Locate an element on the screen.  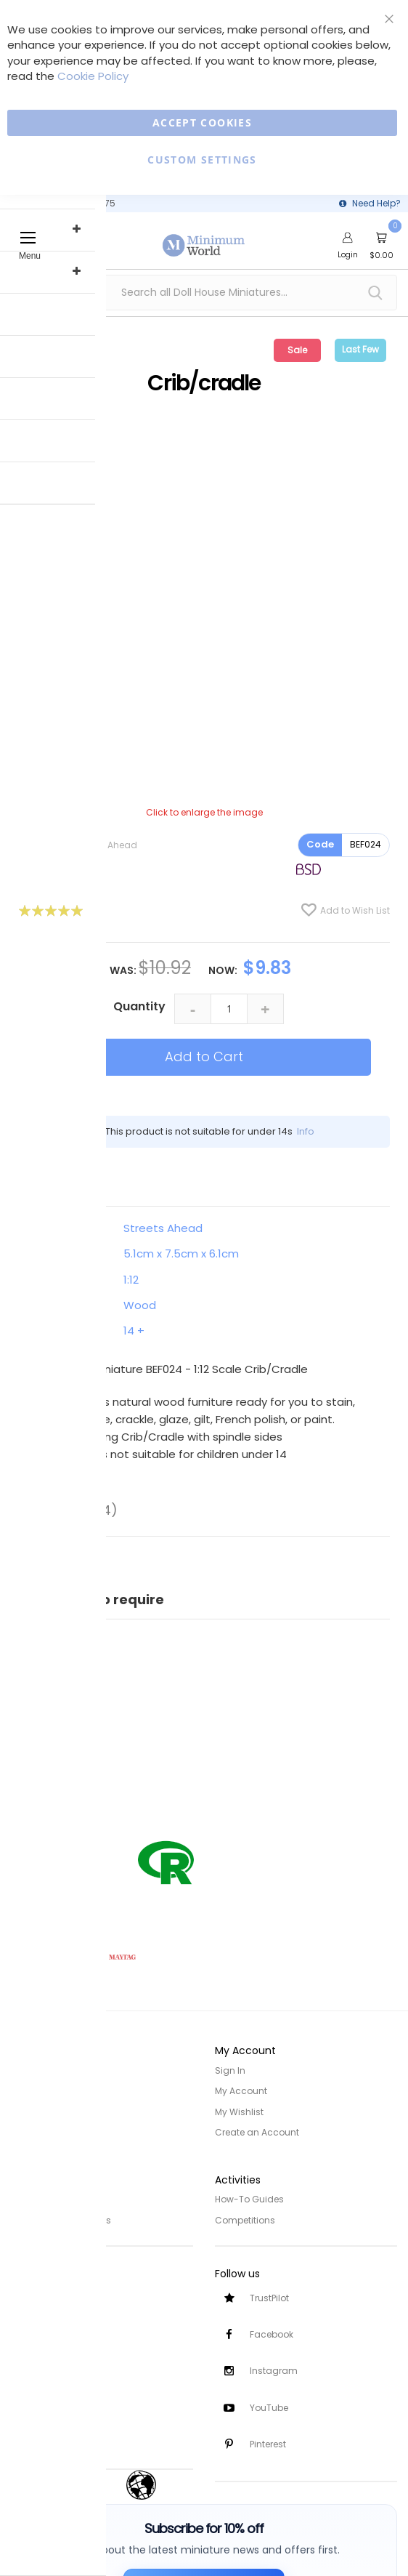
R programming language logo is located at coordinates (166, 1862).